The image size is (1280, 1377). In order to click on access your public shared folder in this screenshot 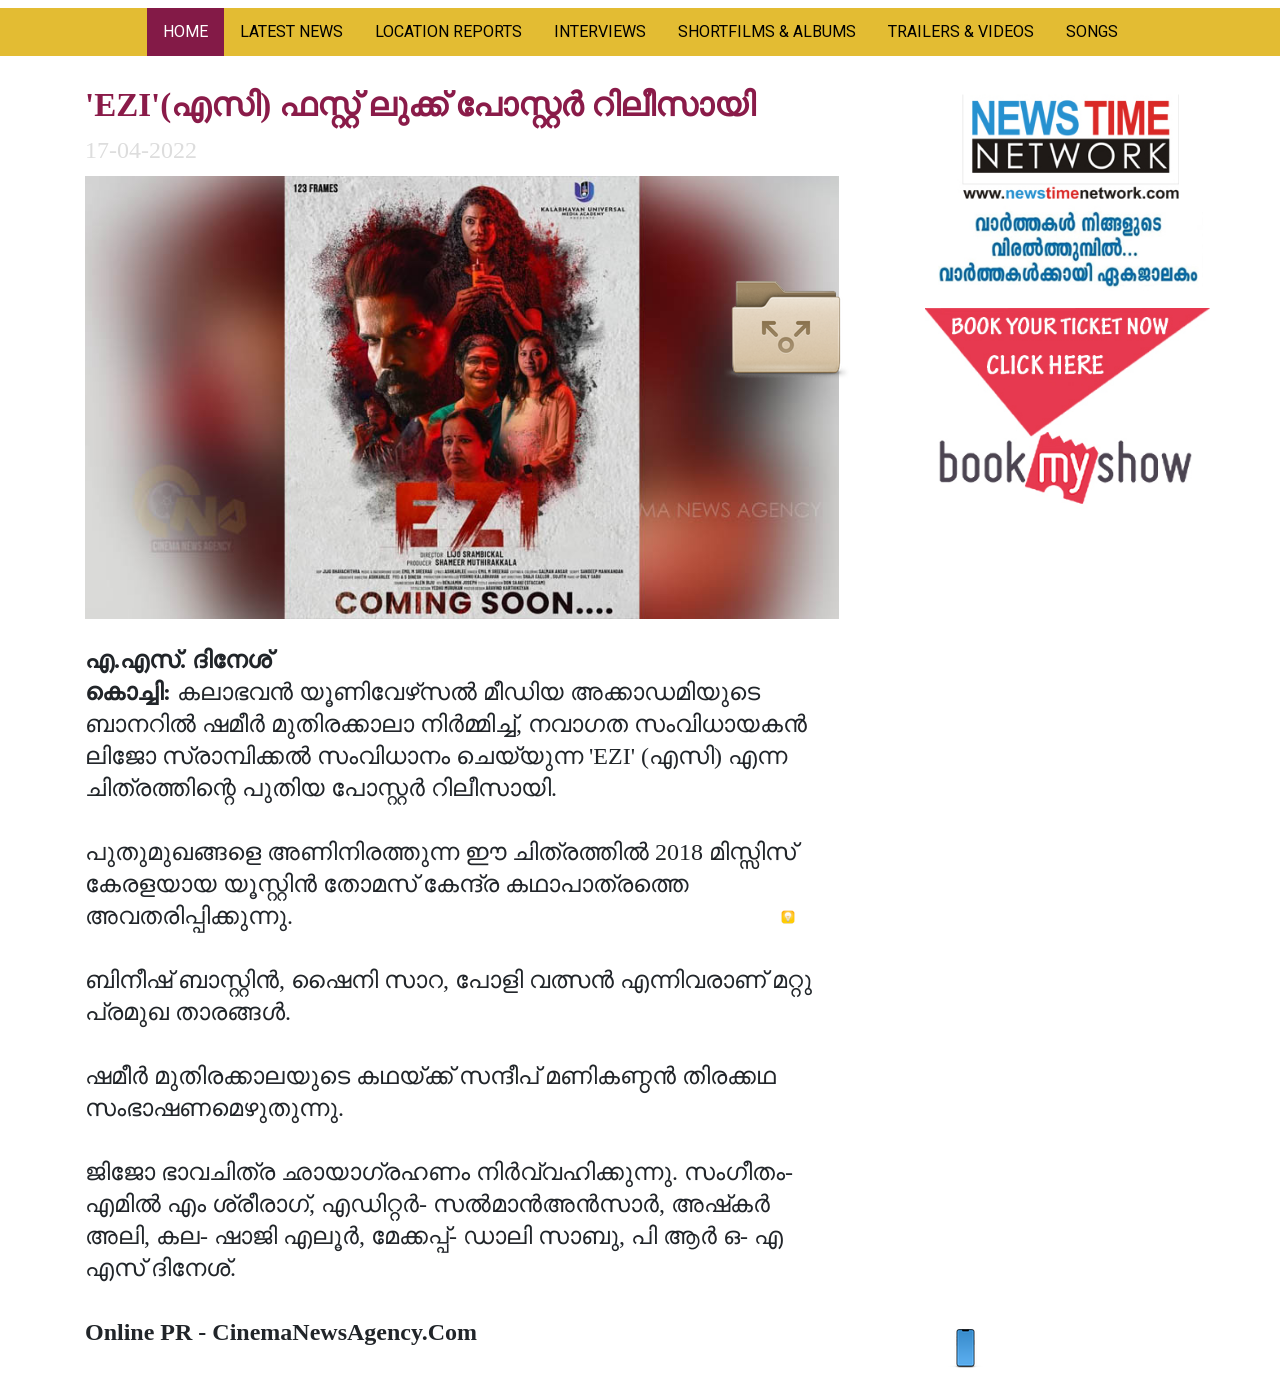, I will do `click(786, 333)`.